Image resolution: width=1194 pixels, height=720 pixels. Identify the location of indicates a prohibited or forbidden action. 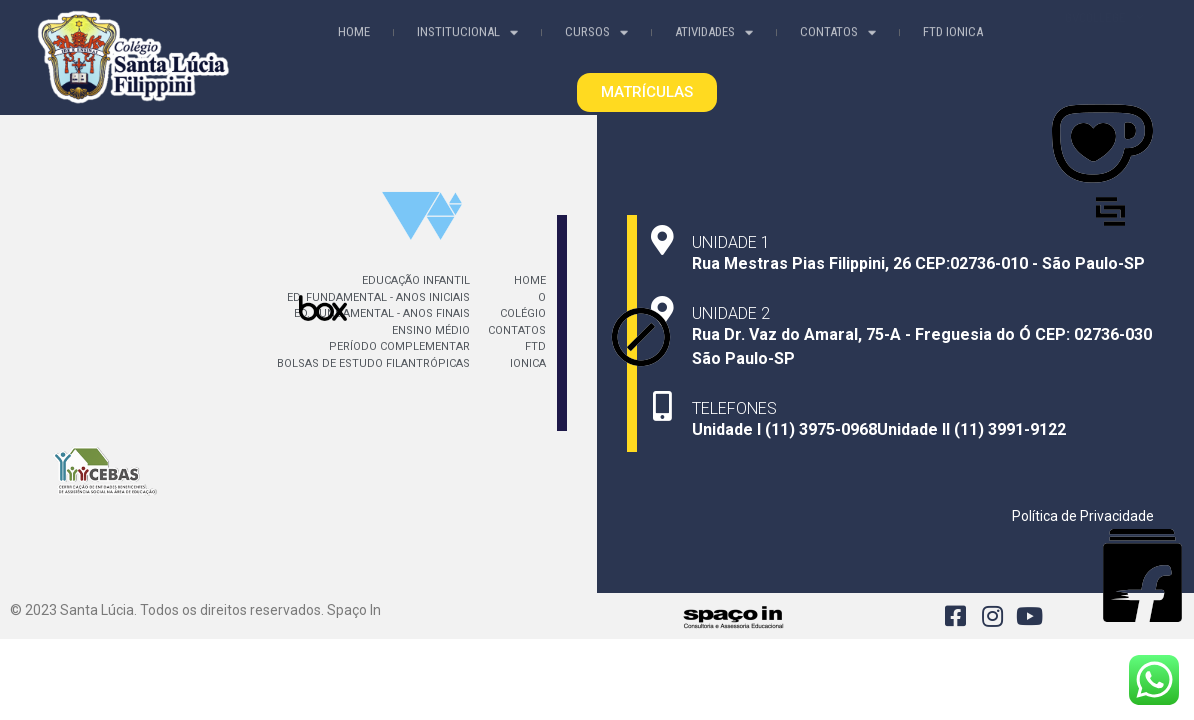
(641, 337).